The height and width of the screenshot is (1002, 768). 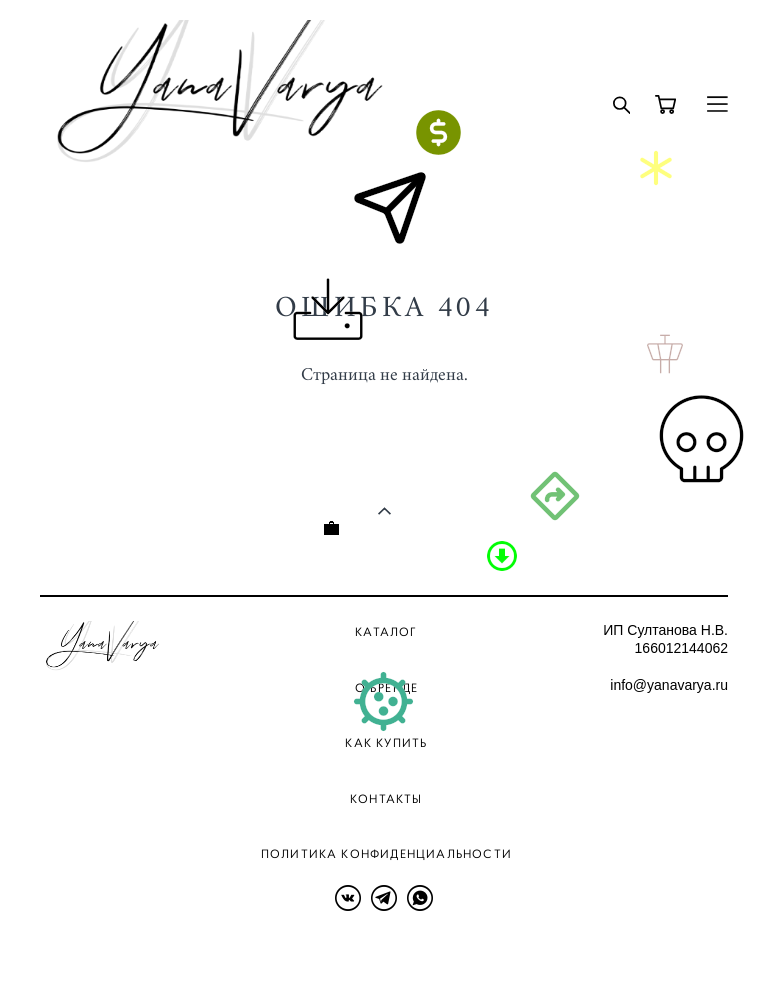 What do you see at coordinates (656, 168) in the screenshot?
I see `indicates a required field in a form` at bounding box center [656, 168].